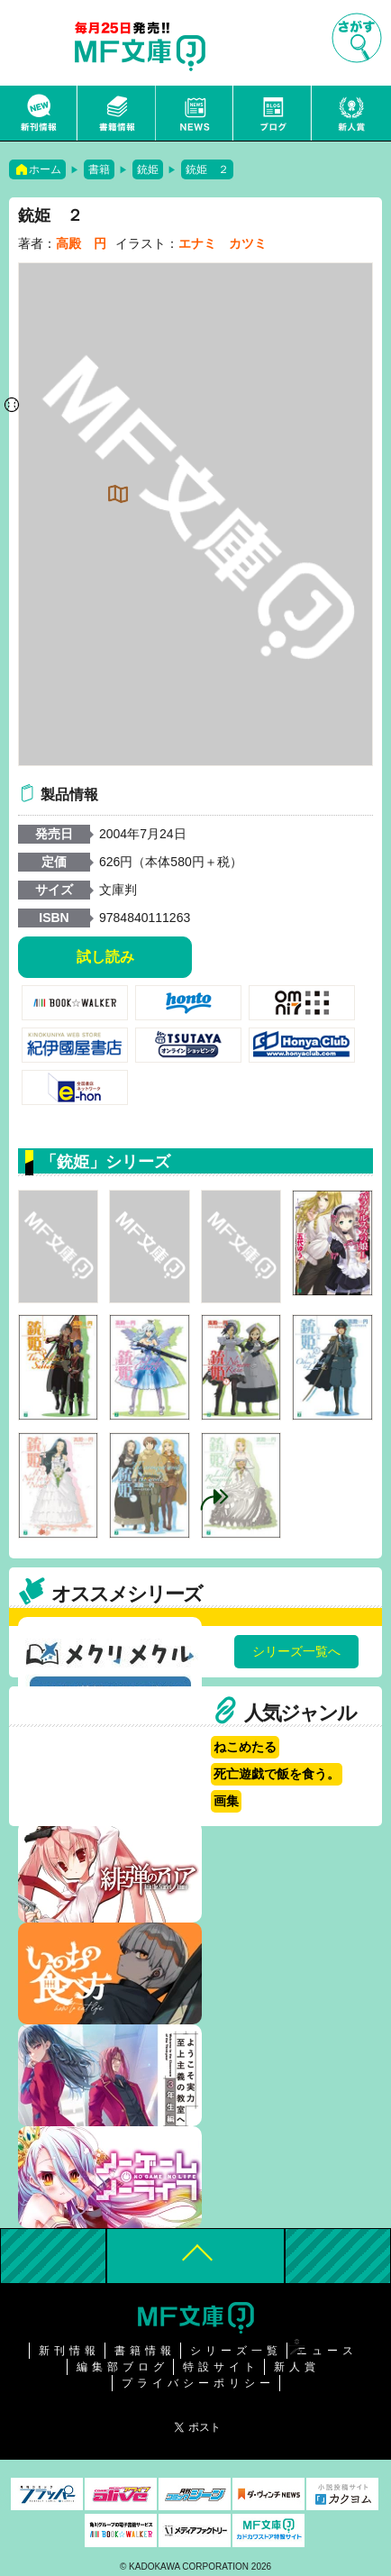  What do you see at coordinates (12, 405) in the screenshot?
I see `view baseball scores or stats` at bounding box center [12, 405].